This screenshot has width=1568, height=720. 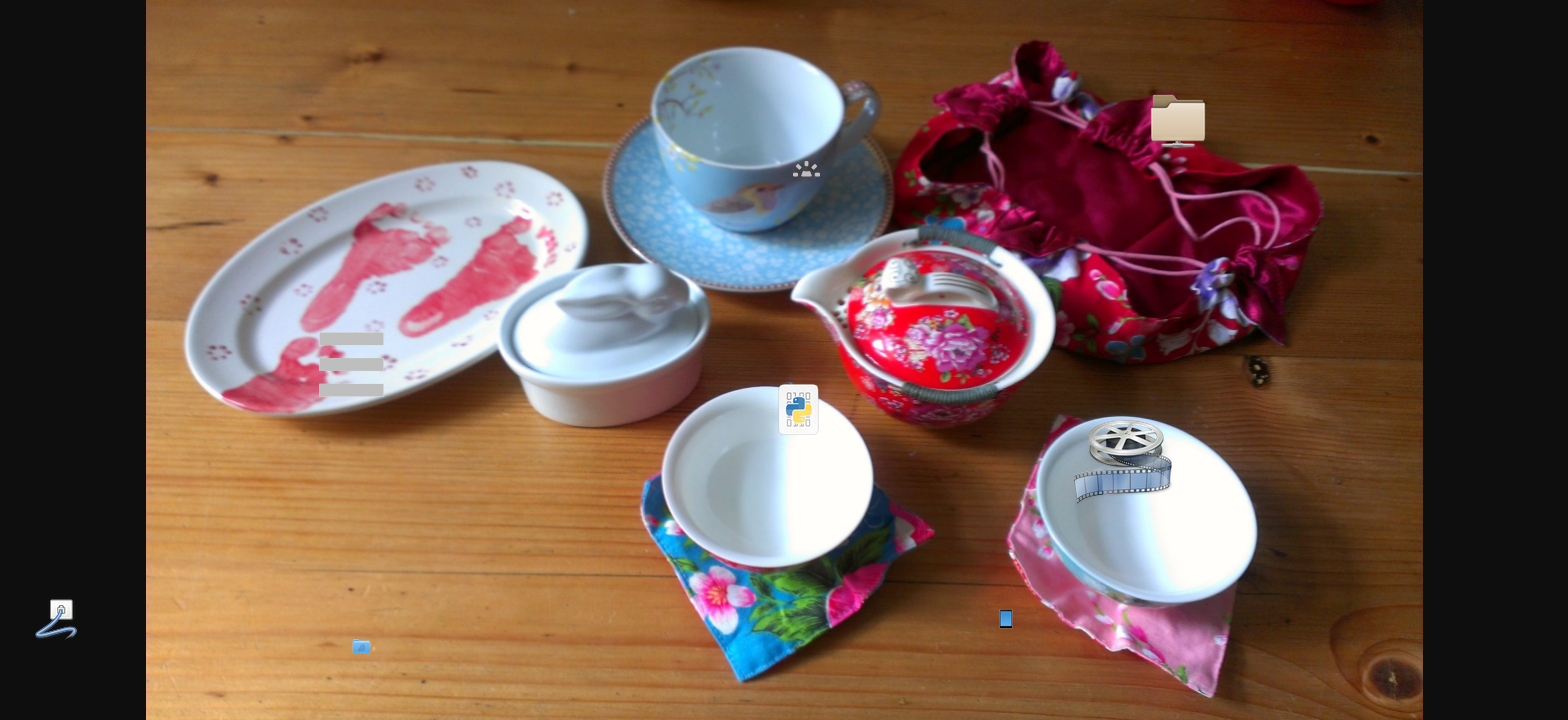 What do you see at coordinates (55, 618) in the screenshot?
I see `connect to a wired ethernet network` at bounding box center [55, 618].